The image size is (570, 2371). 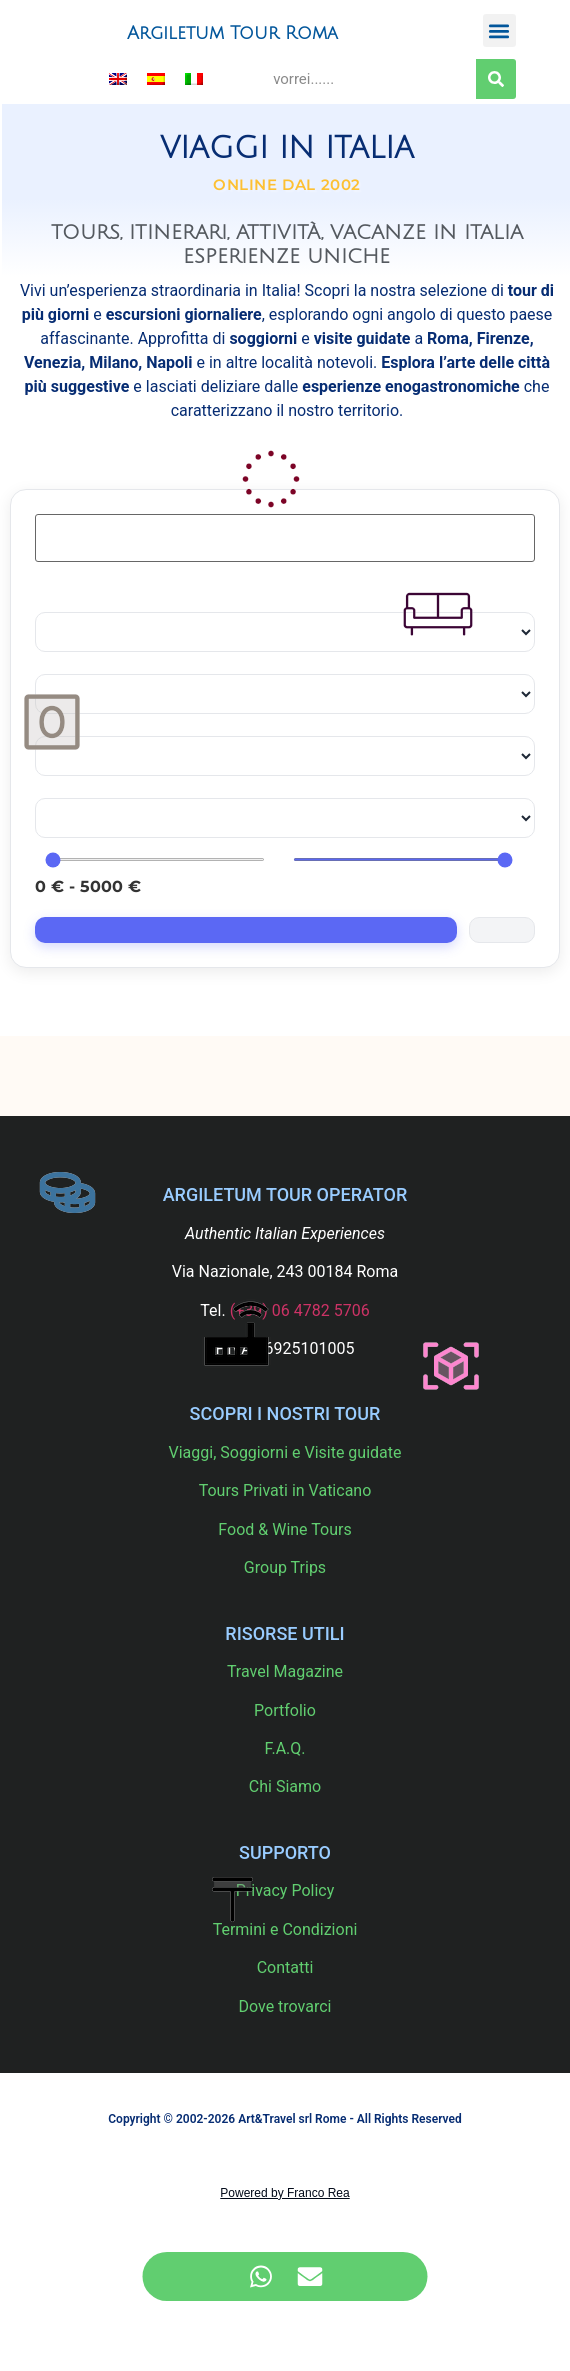 I want to click on view your coin balance or currency, so click(x=67, y=1192).